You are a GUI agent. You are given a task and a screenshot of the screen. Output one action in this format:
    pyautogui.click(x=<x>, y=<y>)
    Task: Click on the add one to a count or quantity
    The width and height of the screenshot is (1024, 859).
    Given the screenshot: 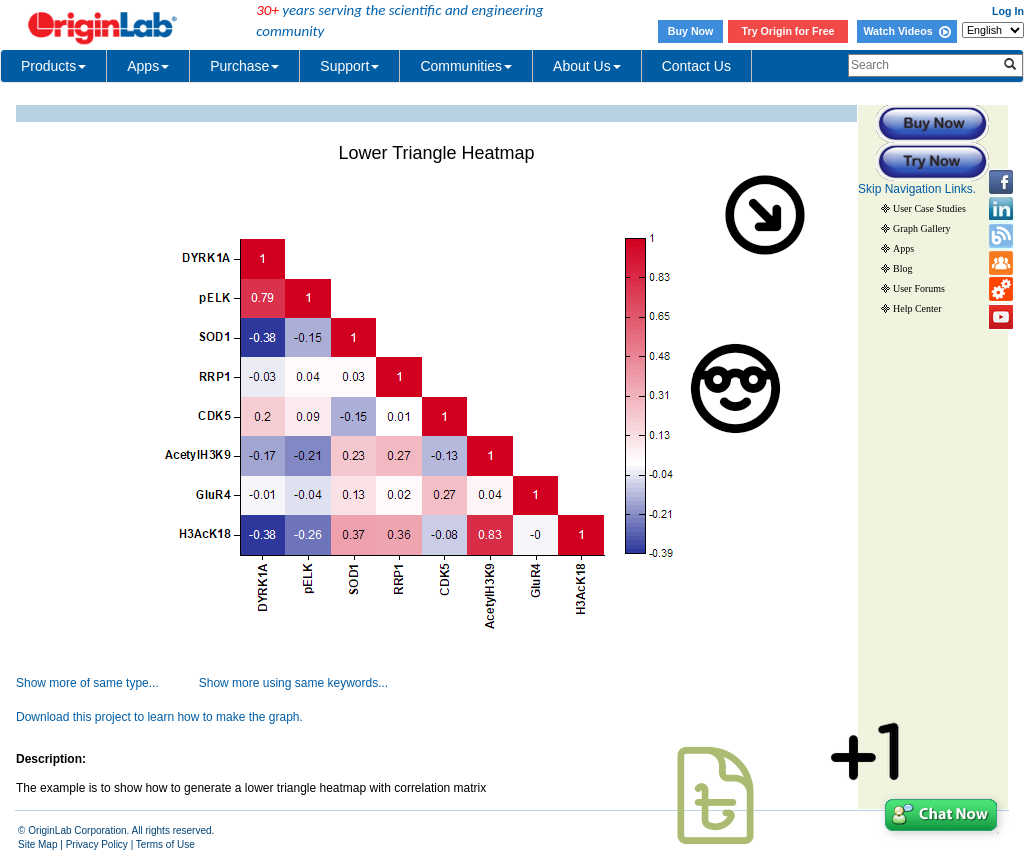 What is the action you would take?
    pyautogui.click(x=867, y=753)
    